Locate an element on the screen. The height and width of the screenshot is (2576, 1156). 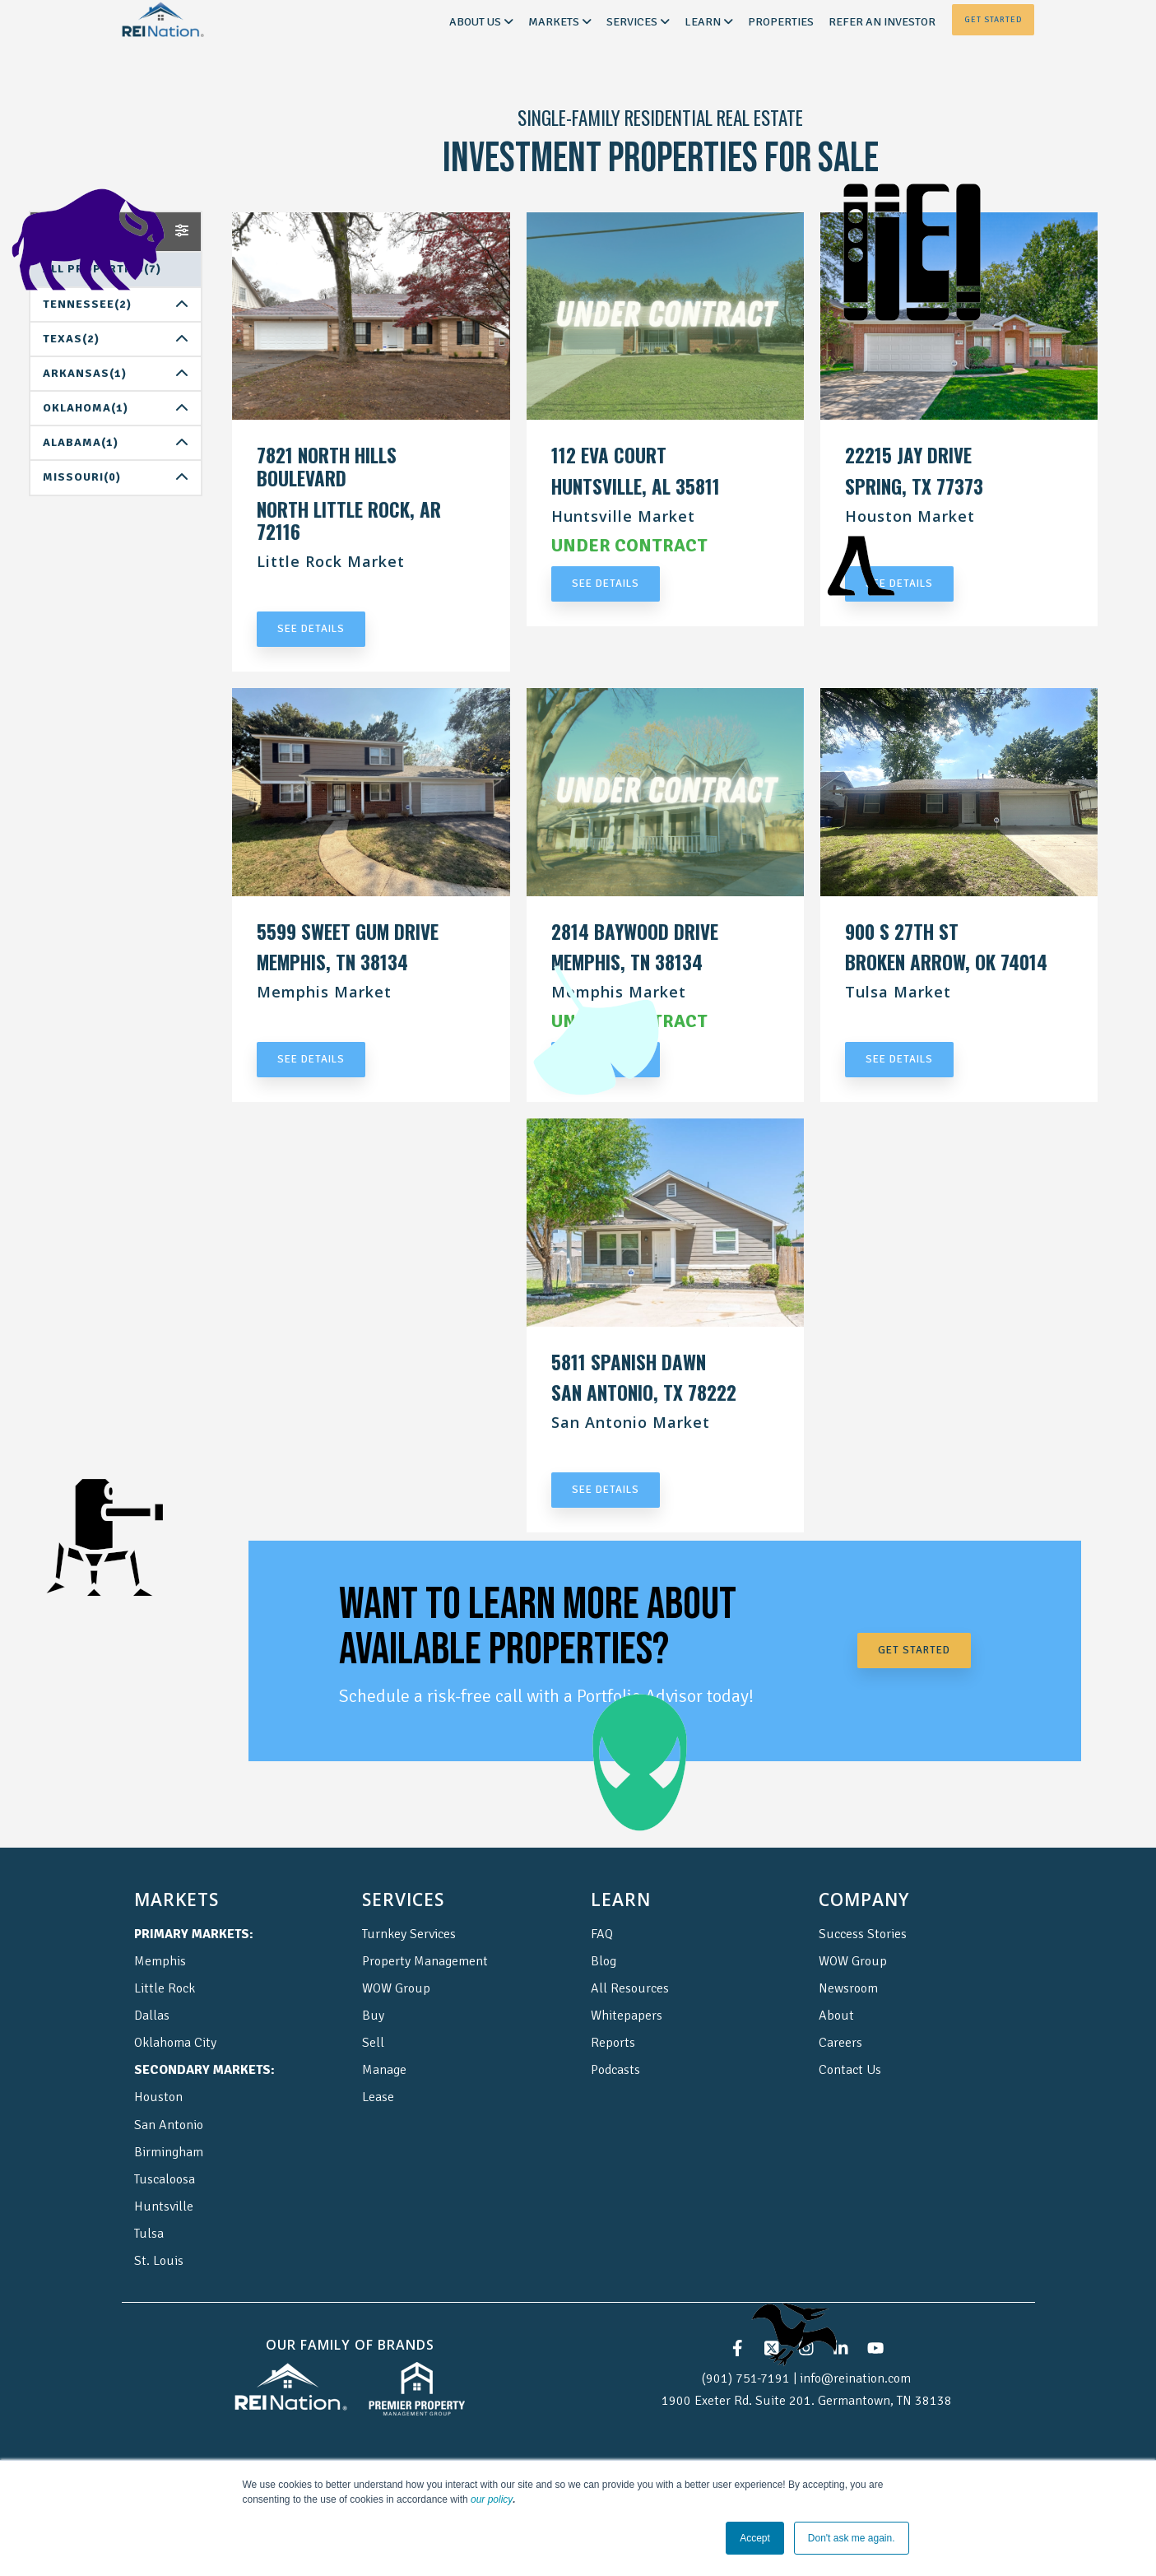
nature or botanical category indicator is located at coordinates (596, 1030).